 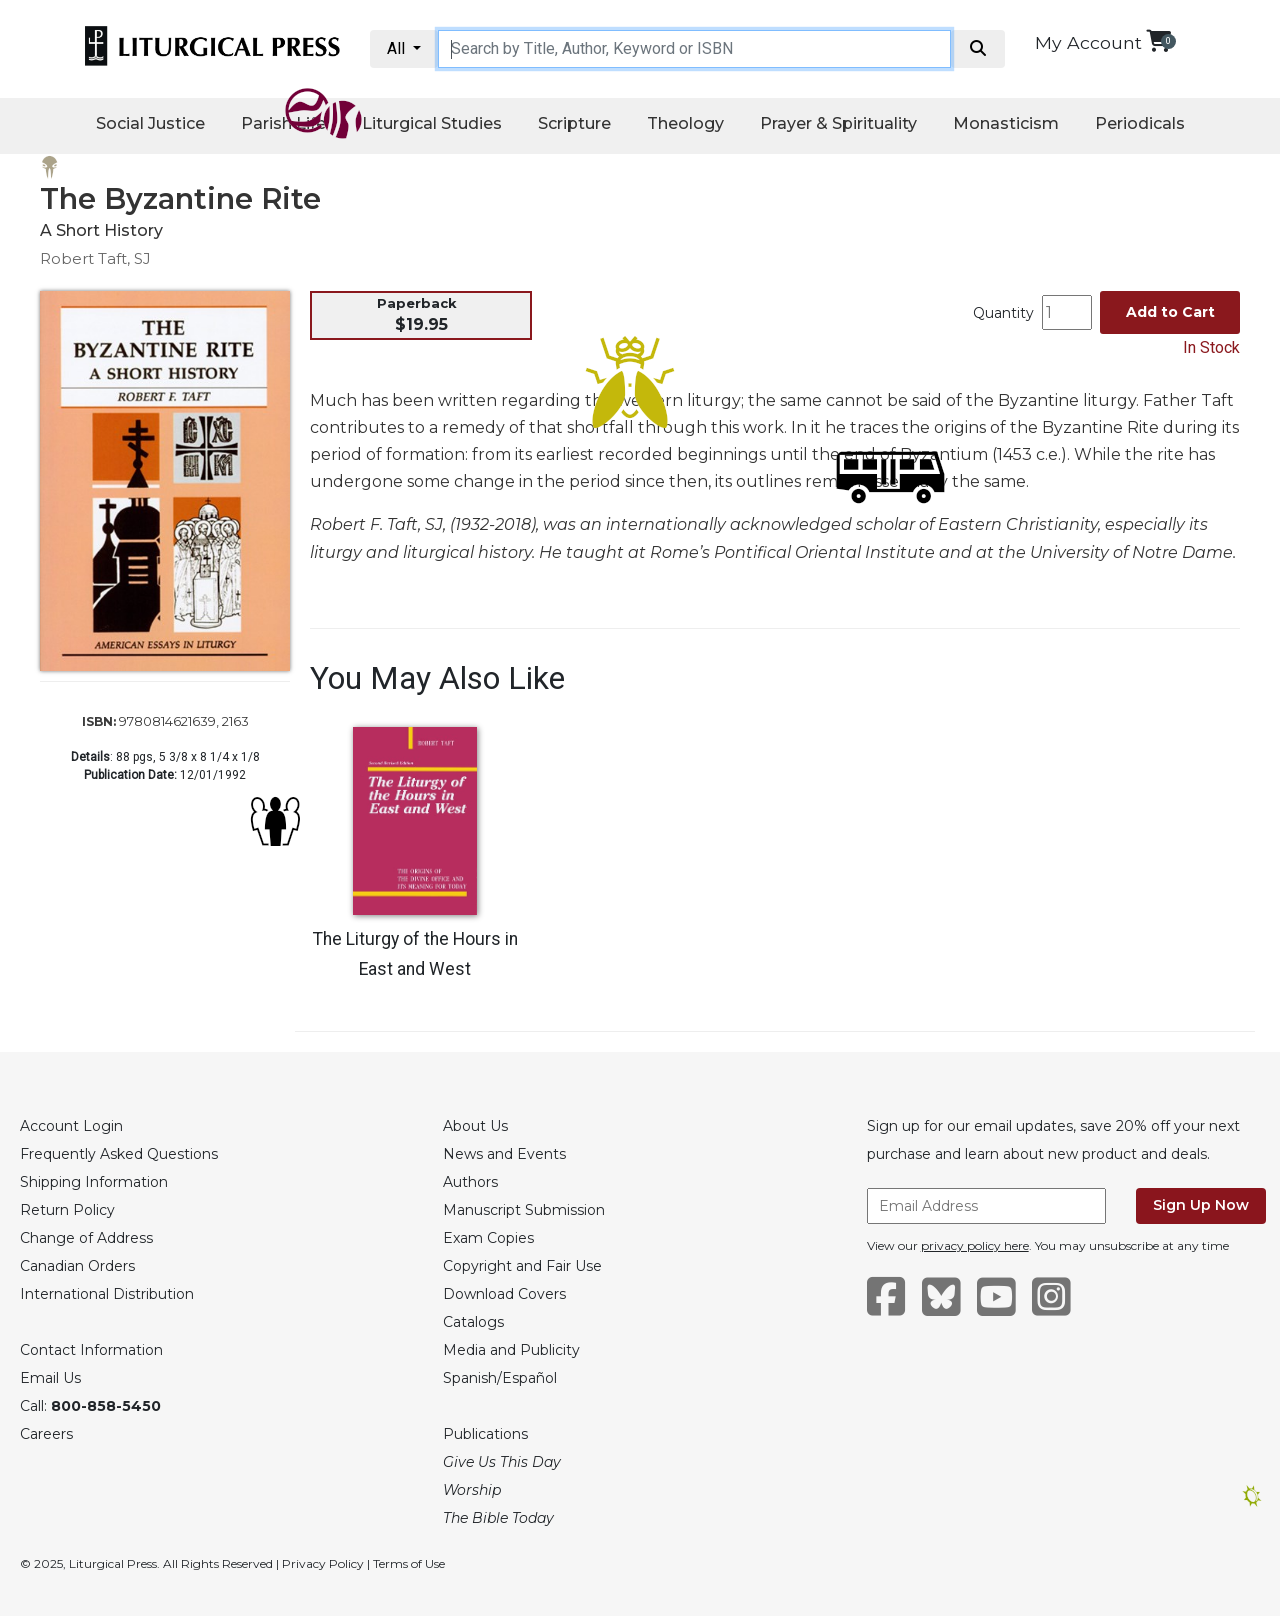 I want to click on alien or extraterrestrial enemy indicator, so click(x=49, y=167).